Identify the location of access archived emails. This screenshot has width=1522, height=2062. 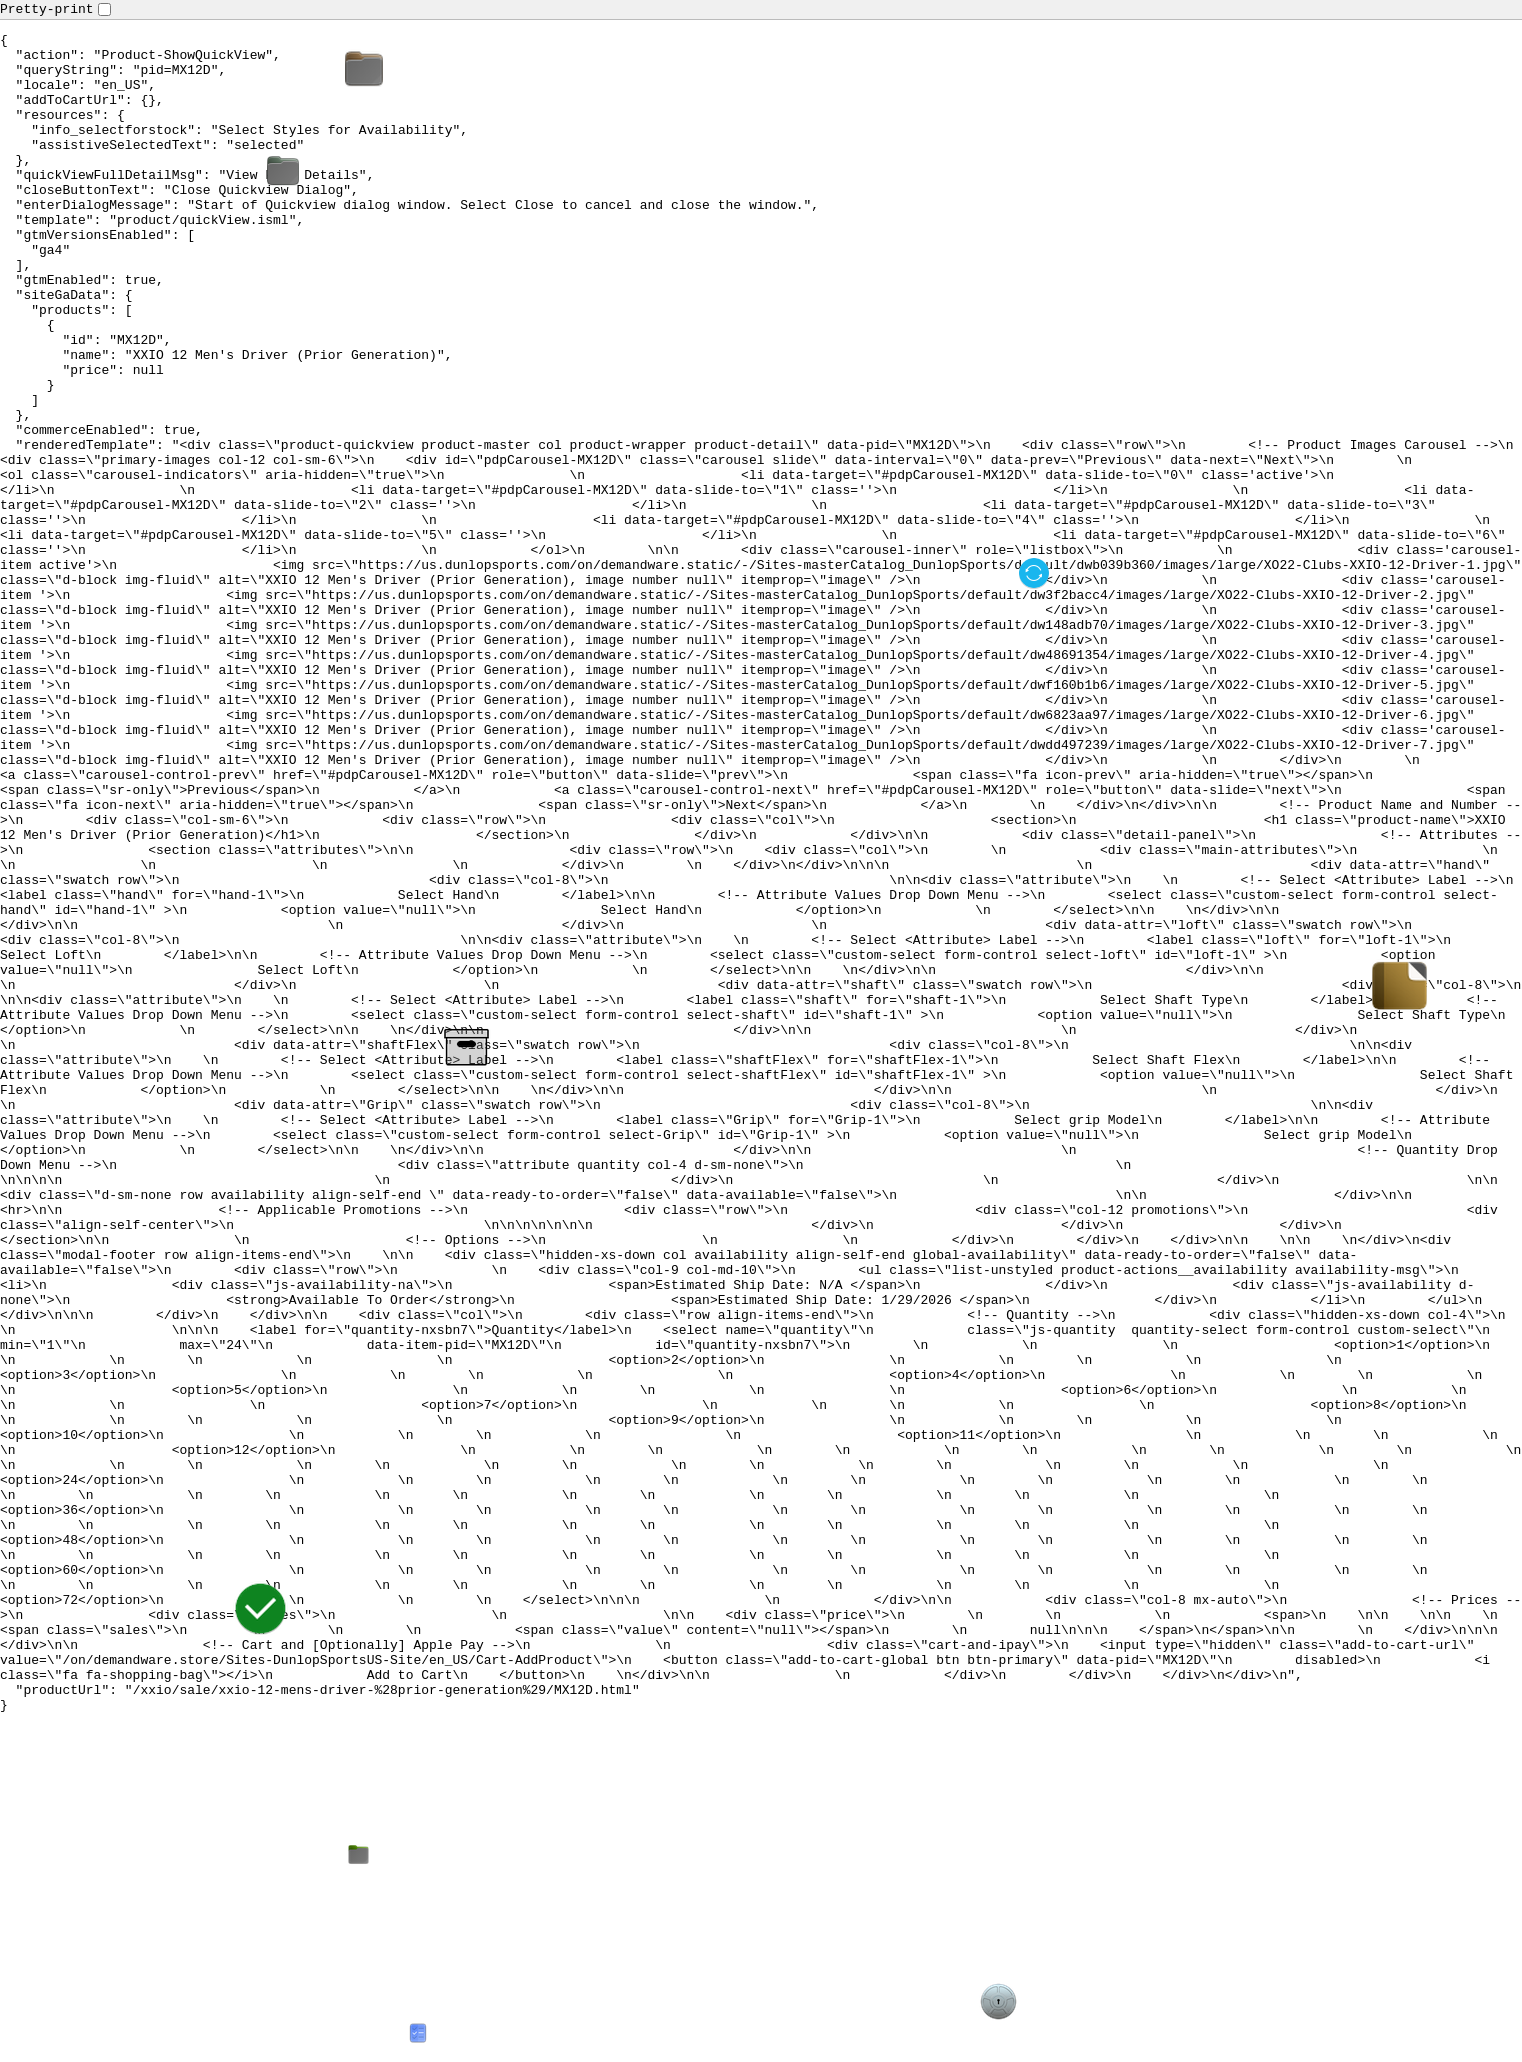
(466, 1046).